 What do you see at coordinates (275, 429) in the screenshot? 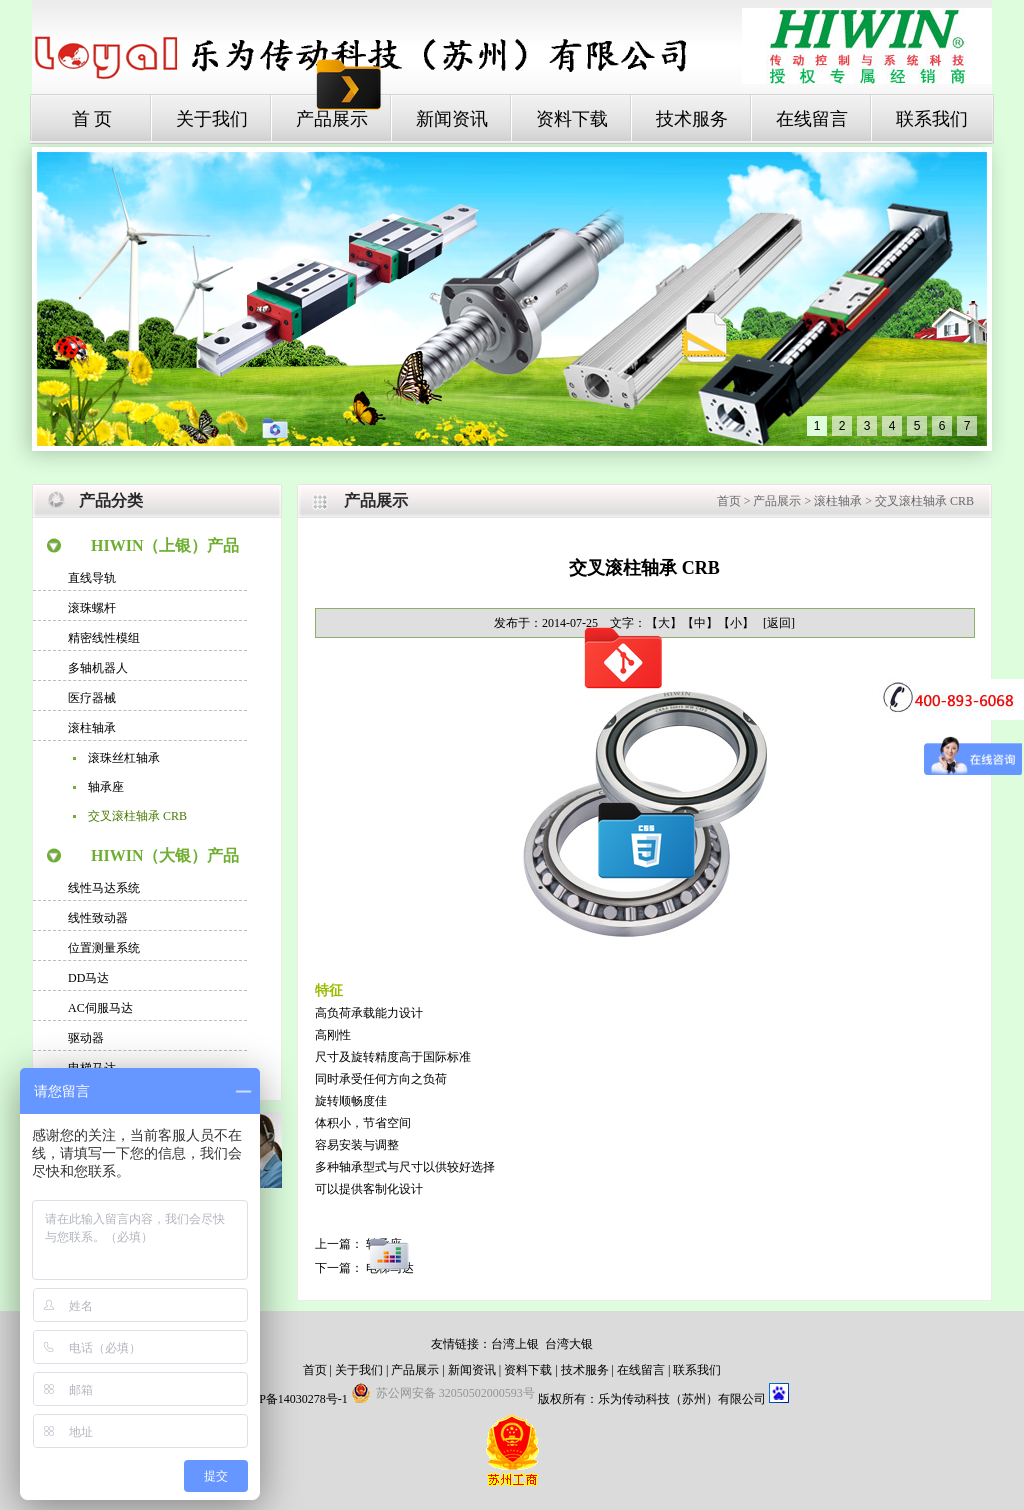
I see `open microsoft 365 files folder` at bounding box center [275, 429].